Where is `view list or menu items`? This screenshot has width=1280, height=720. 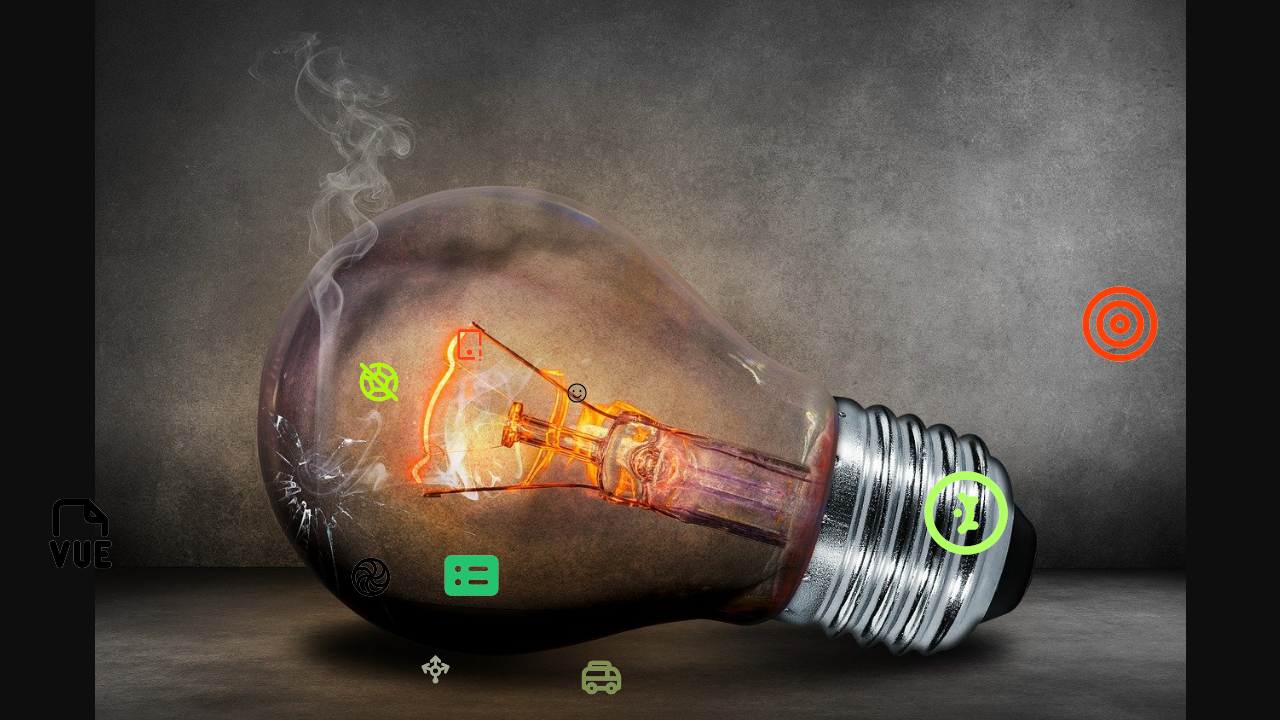
view list or menu items is located at coordinates (471, 575).